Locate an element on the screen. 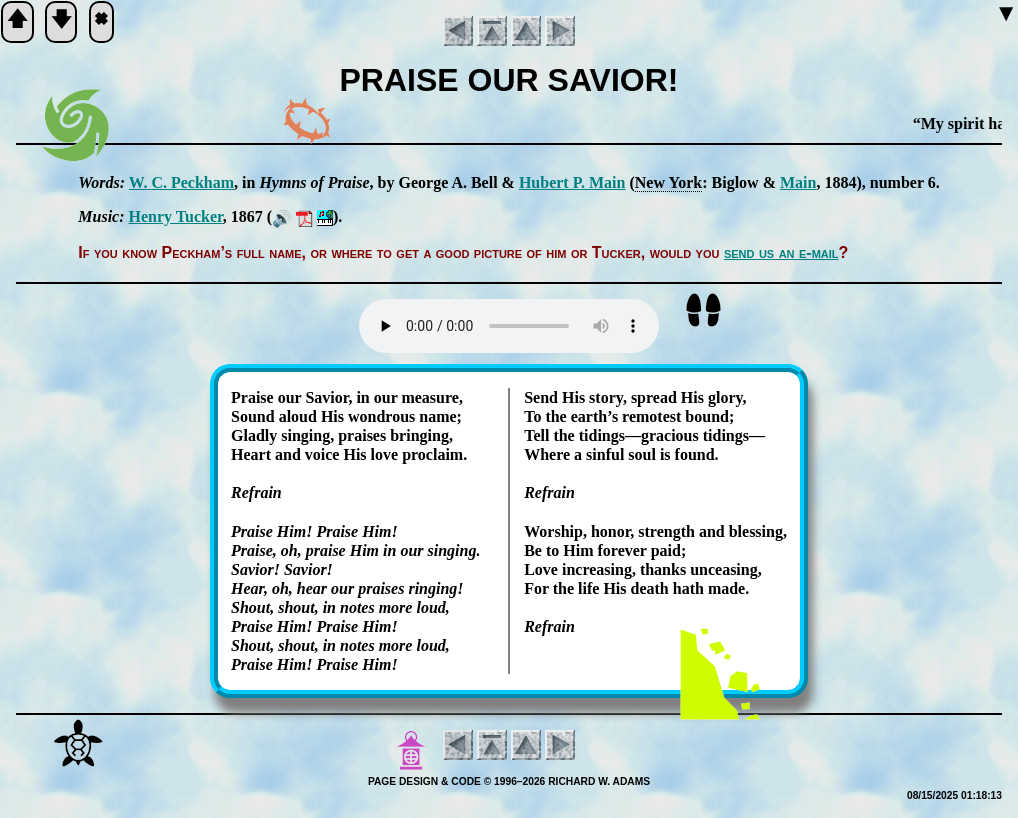  access lantern or lighting feature in game is located at coordinates (411, 750).